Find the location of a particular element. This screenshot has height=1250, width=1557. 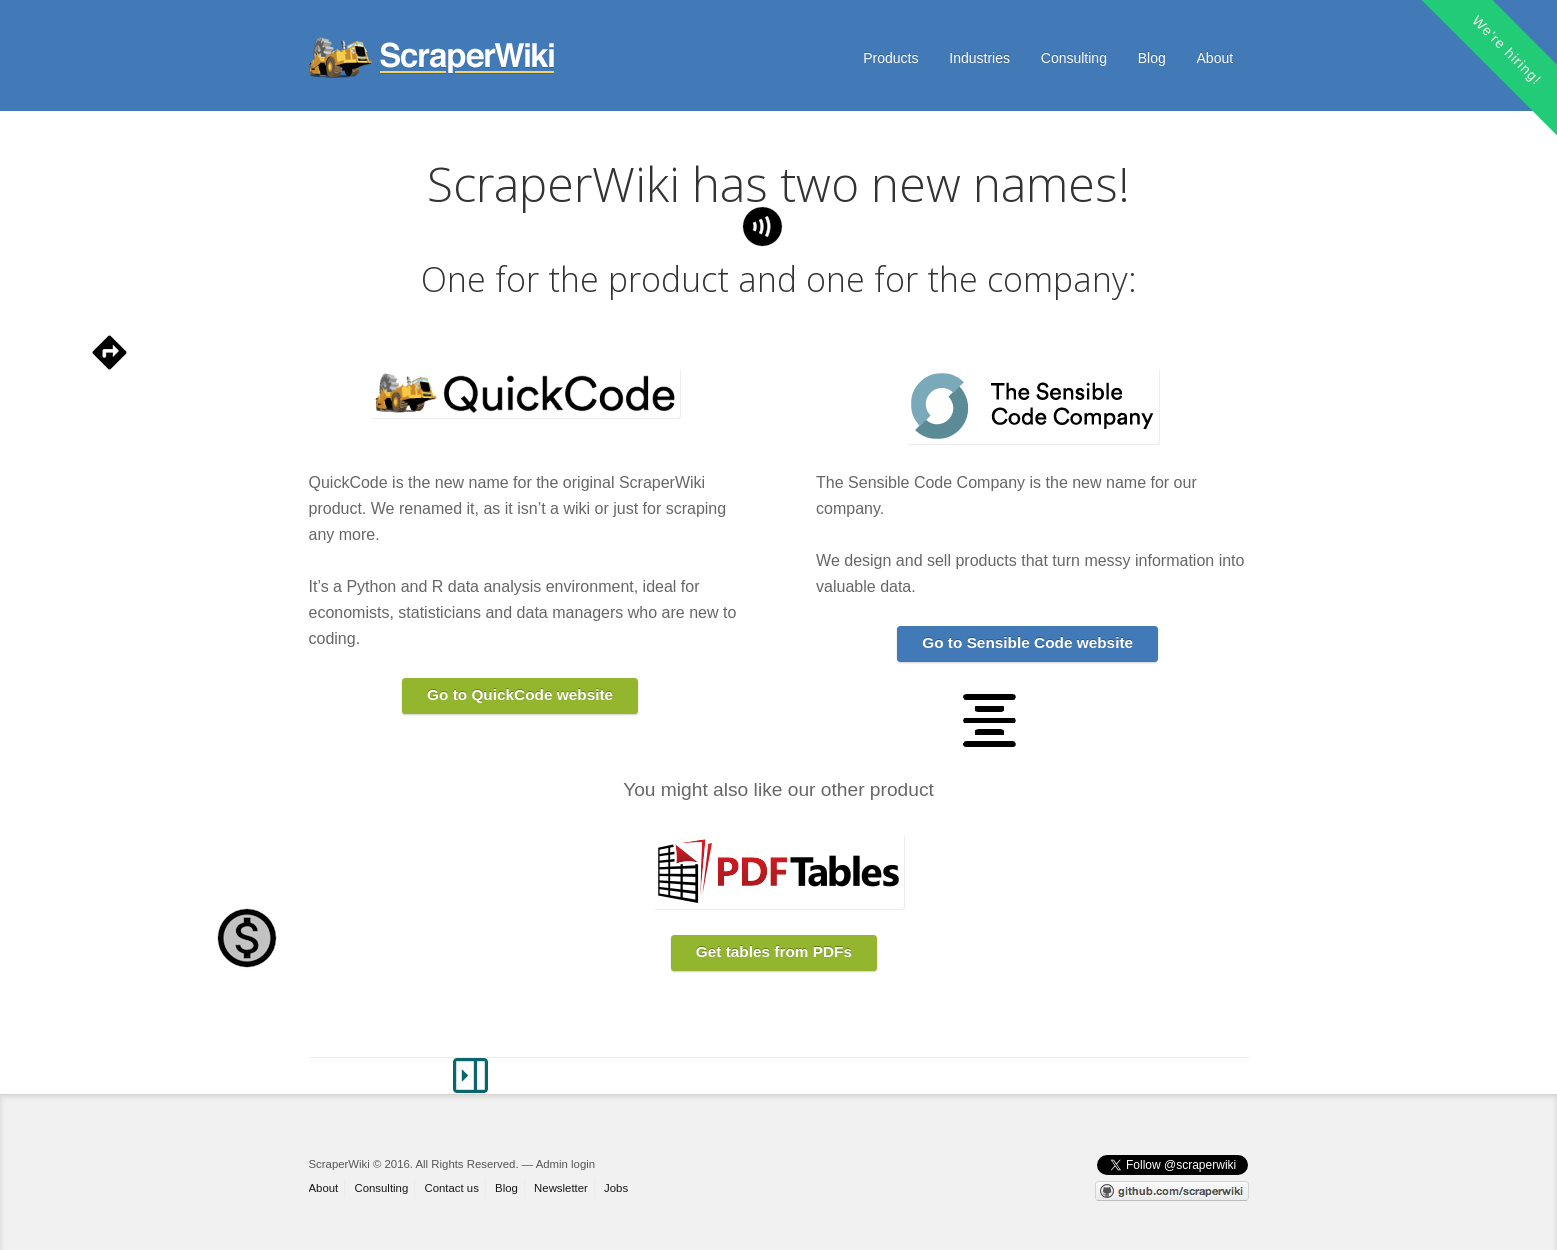

center align text is located at coordinates (989, 720).